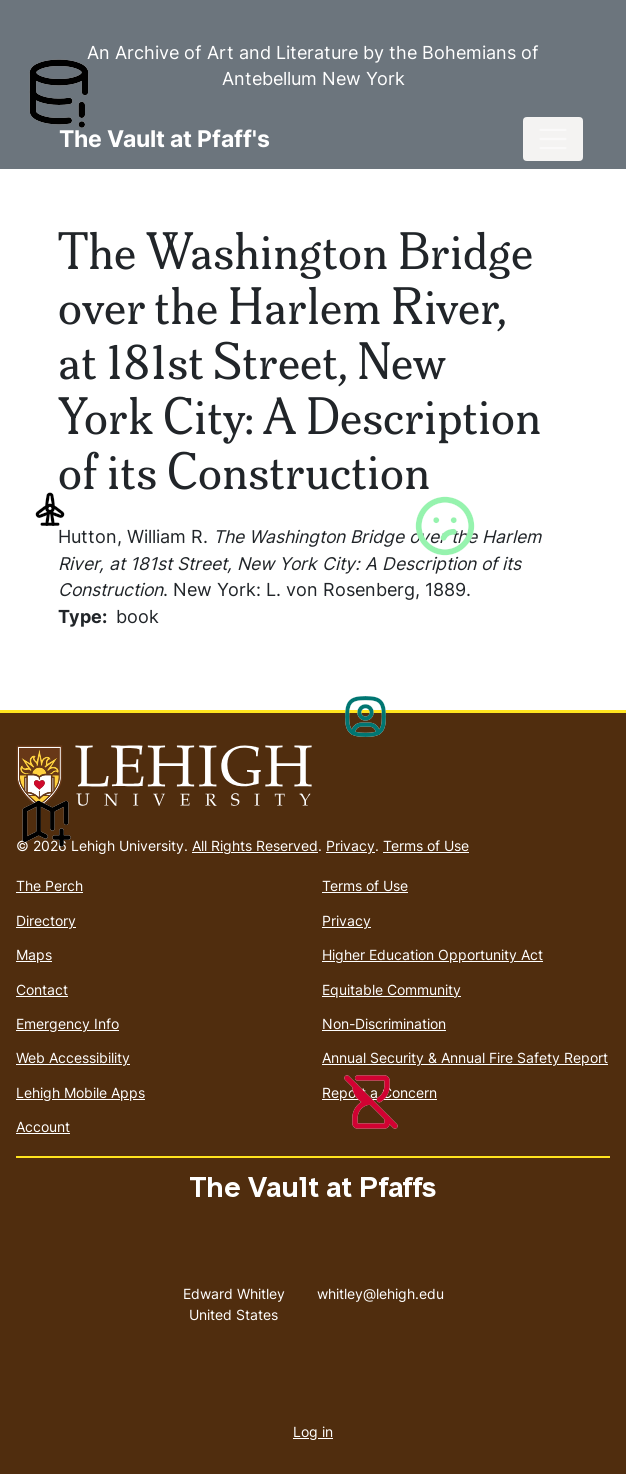 The width and height of the screenshot is (626, 1474). What do you see at coordinates (365, 716) in the screenshot?
I see `view user profile` at bounding box center [365, 716].